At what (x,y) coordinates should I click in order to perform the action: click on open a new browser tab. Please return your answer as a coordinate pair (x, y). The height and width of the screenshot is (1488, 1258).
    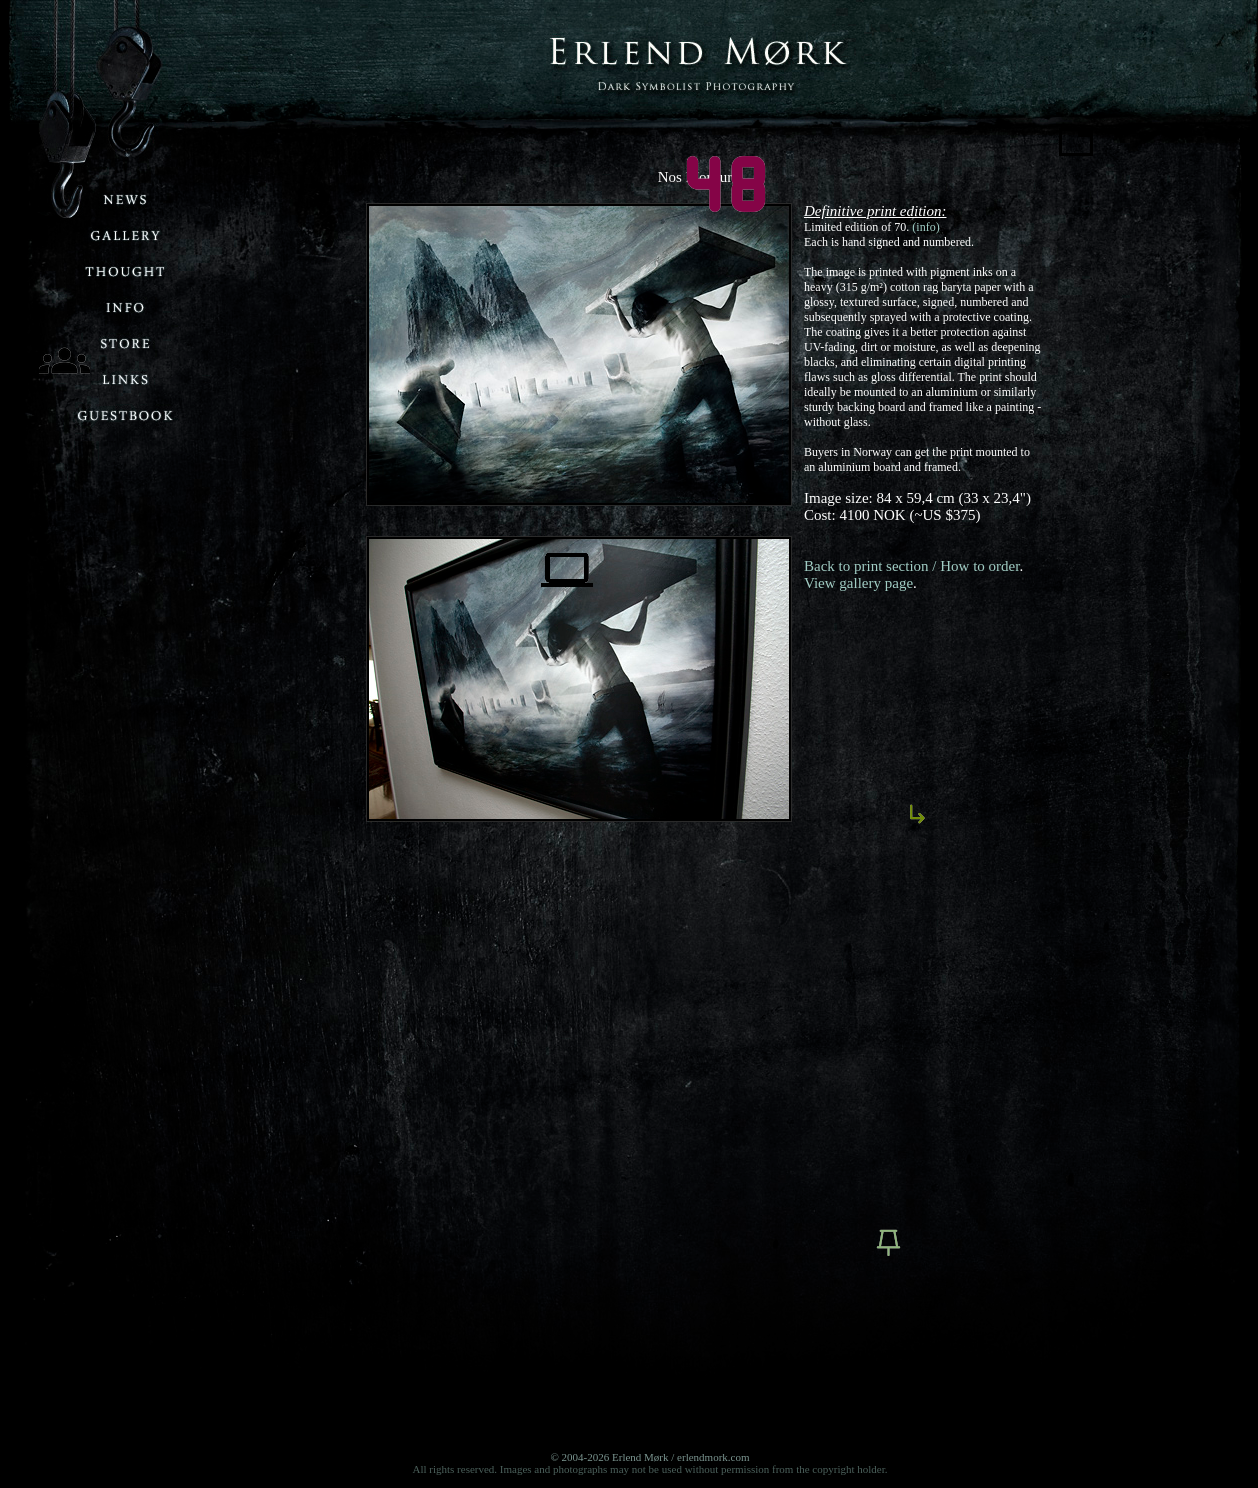
    Looking at the image, I should click on (1076, 142).